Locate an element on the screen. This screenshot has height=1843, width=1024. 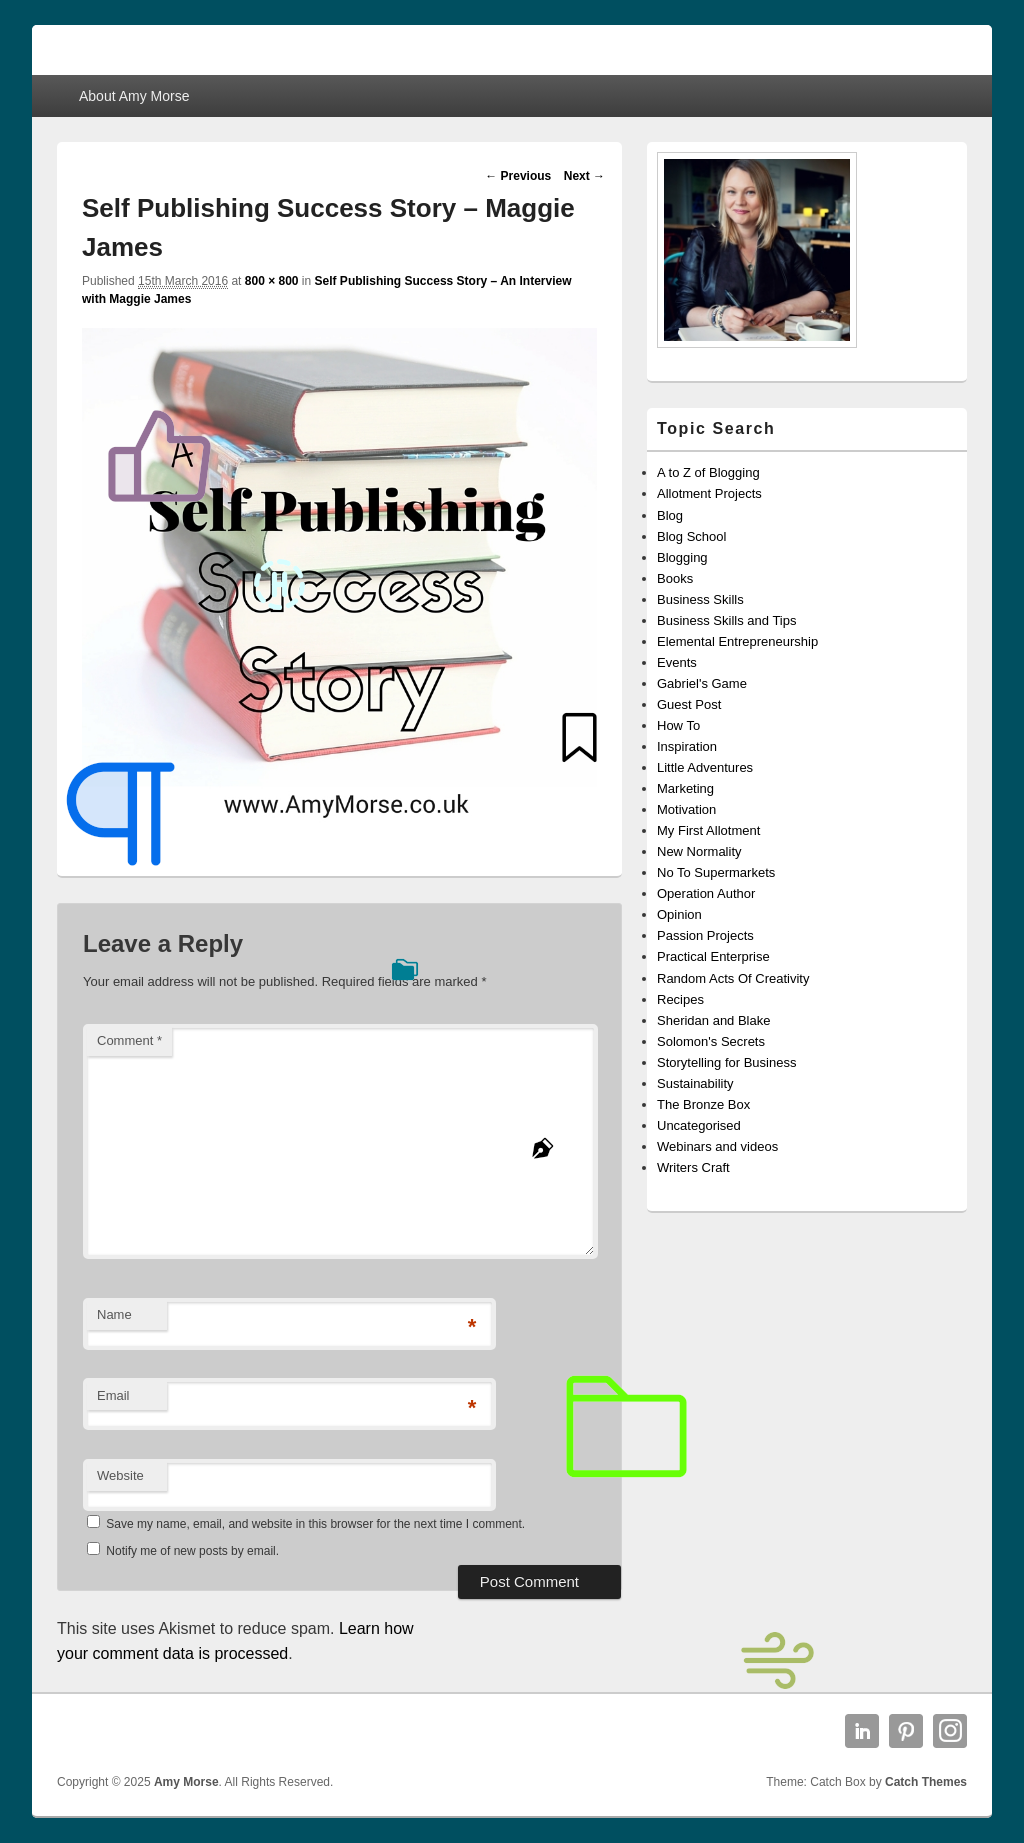
indicates a helipad or helicopter landing zone is located at coordinates (279, 584).